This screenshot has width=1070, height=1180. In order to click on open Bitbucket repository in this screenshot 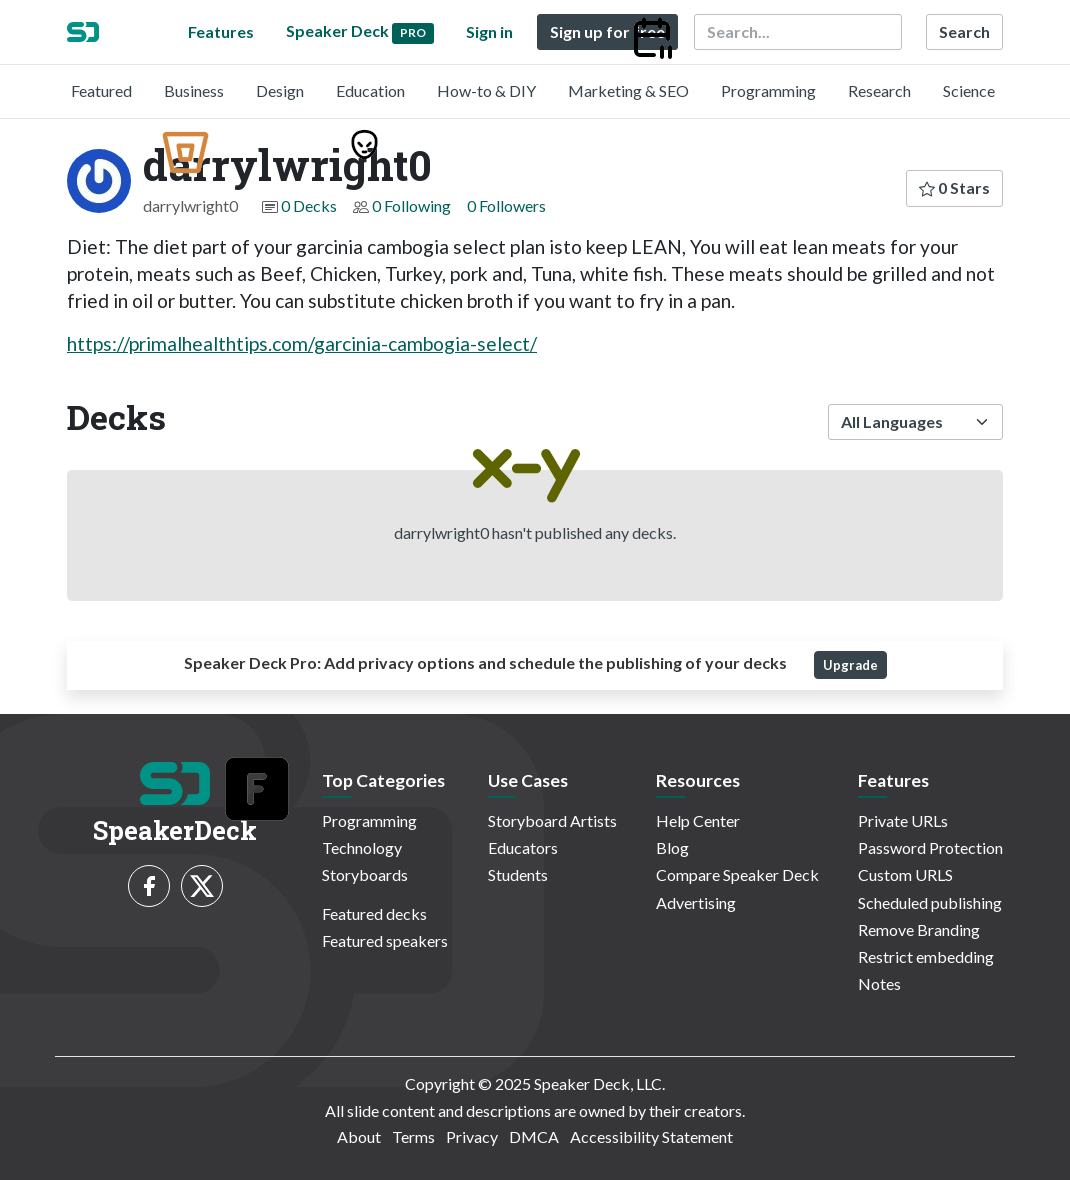, I will do `click(185, 152)`.